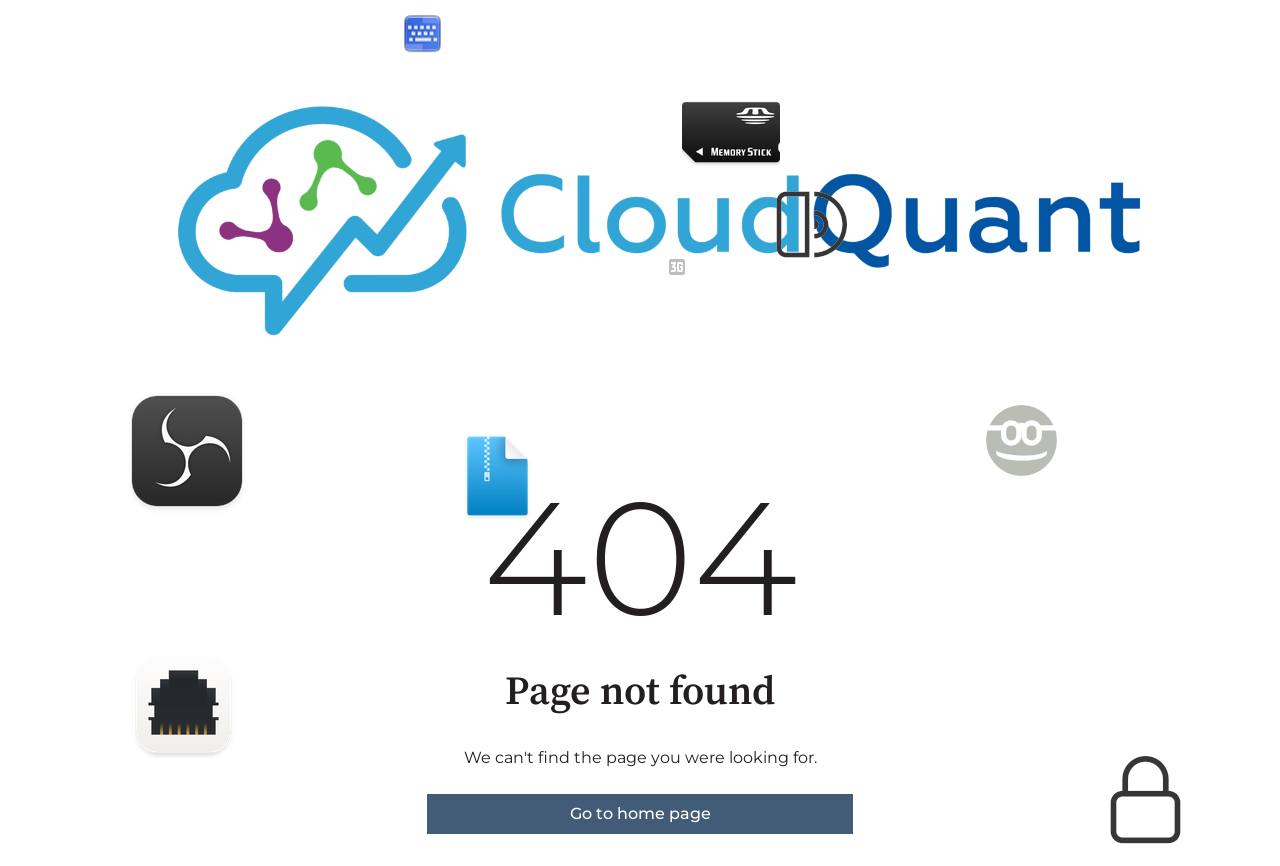  Describe the element at coordinates (422, 33) in the screenshot. I see `access keyboard and input device settings` at that location.